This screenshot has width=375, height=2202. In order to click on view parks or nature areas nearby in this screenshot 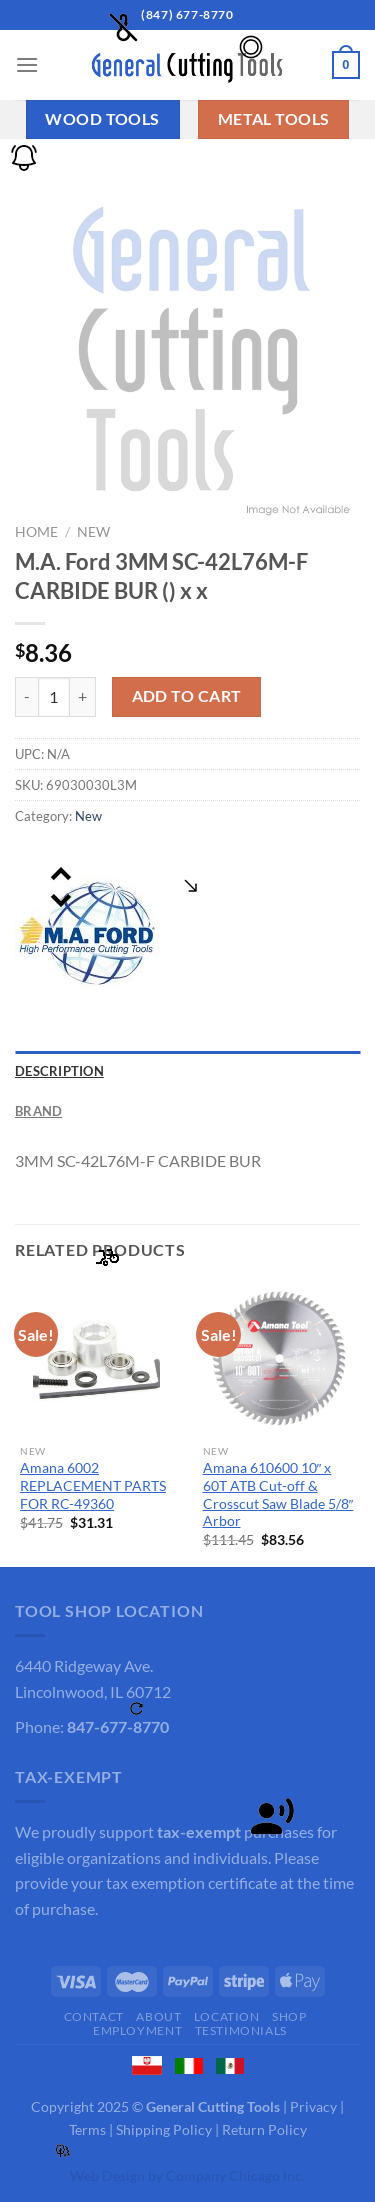, I will do `click(63, 2151)`.